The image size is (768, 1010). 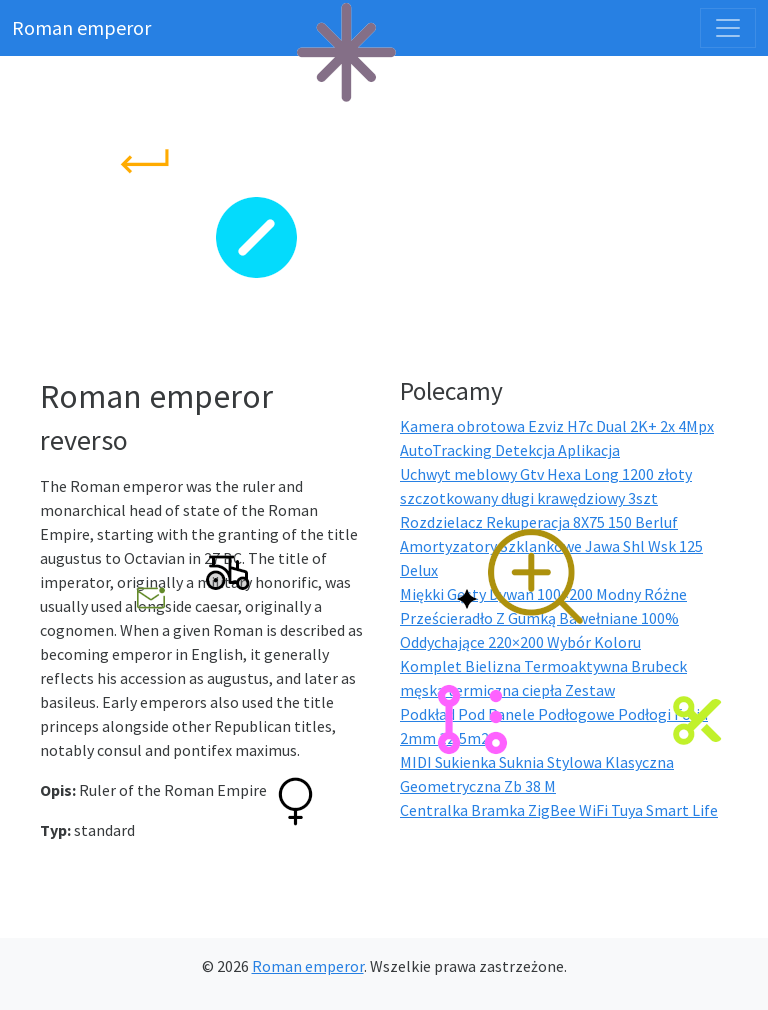 What do you see at coordinates (227, 572) in the screenshot?
I see `access farming or agricultural features` at bounding box center [227, 572].